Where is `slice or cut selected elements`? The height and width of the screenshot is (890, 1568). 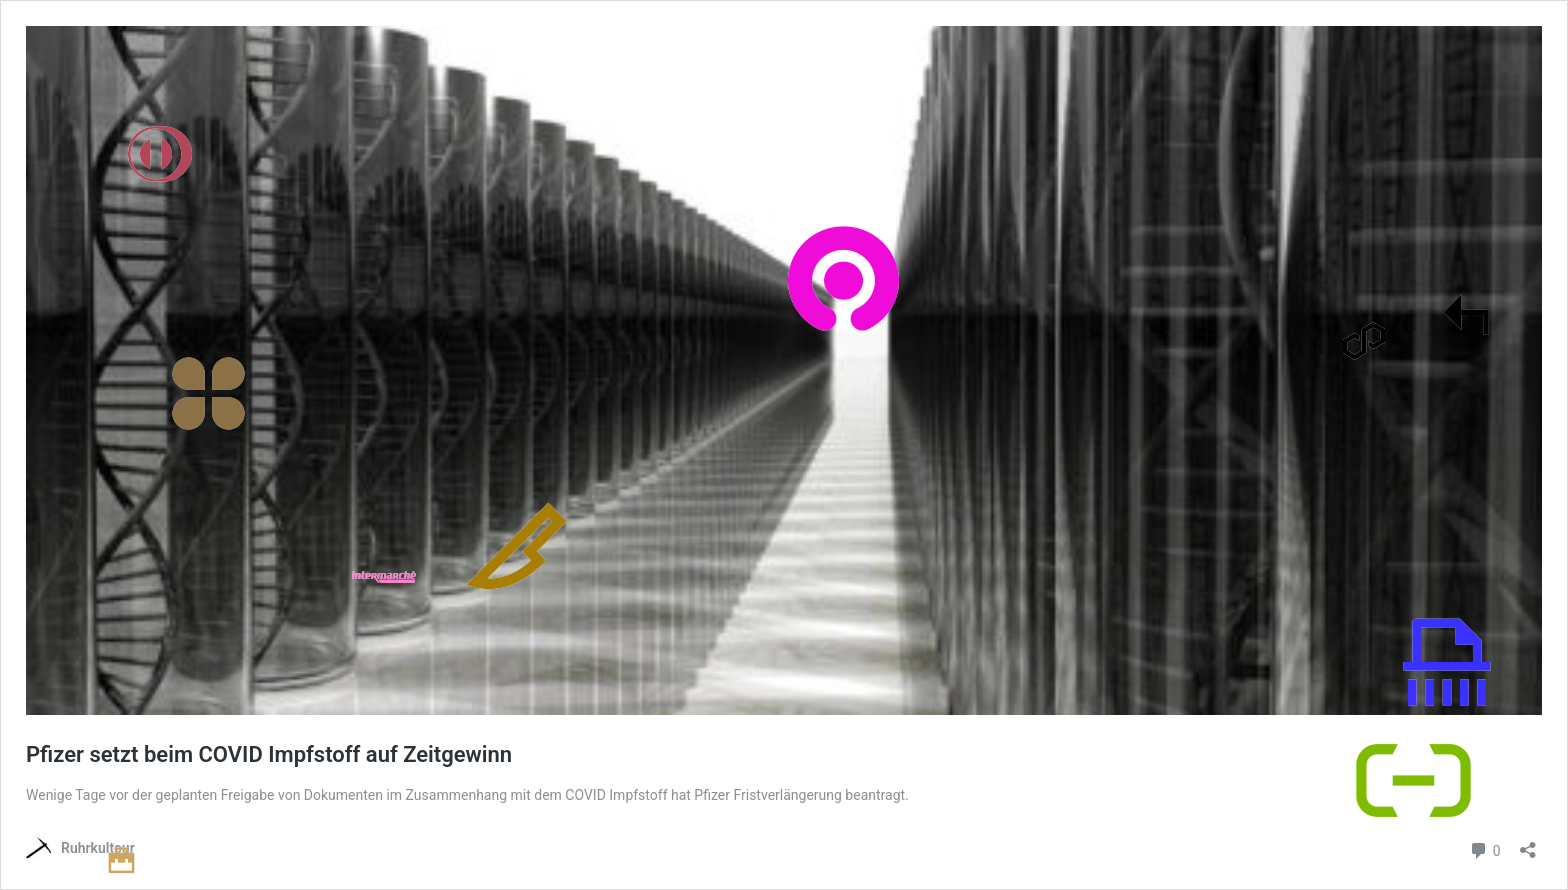
slice or cut selected elements is located at coordinates (517, 546).